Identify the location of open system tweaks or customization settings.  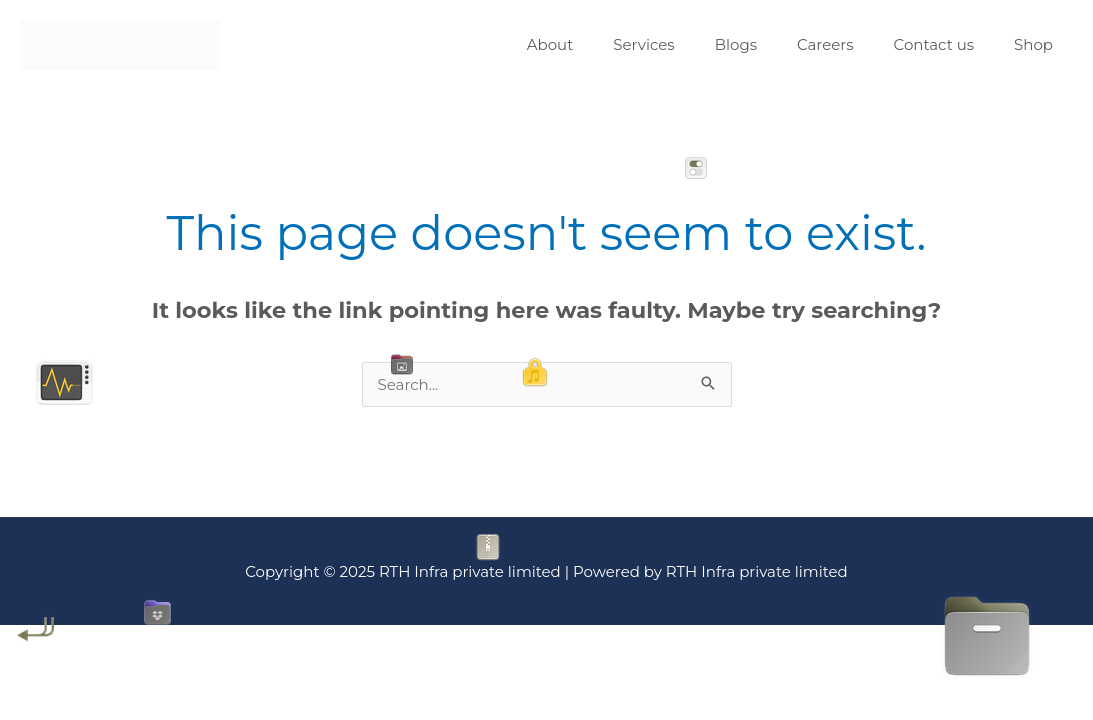
(696, 168).